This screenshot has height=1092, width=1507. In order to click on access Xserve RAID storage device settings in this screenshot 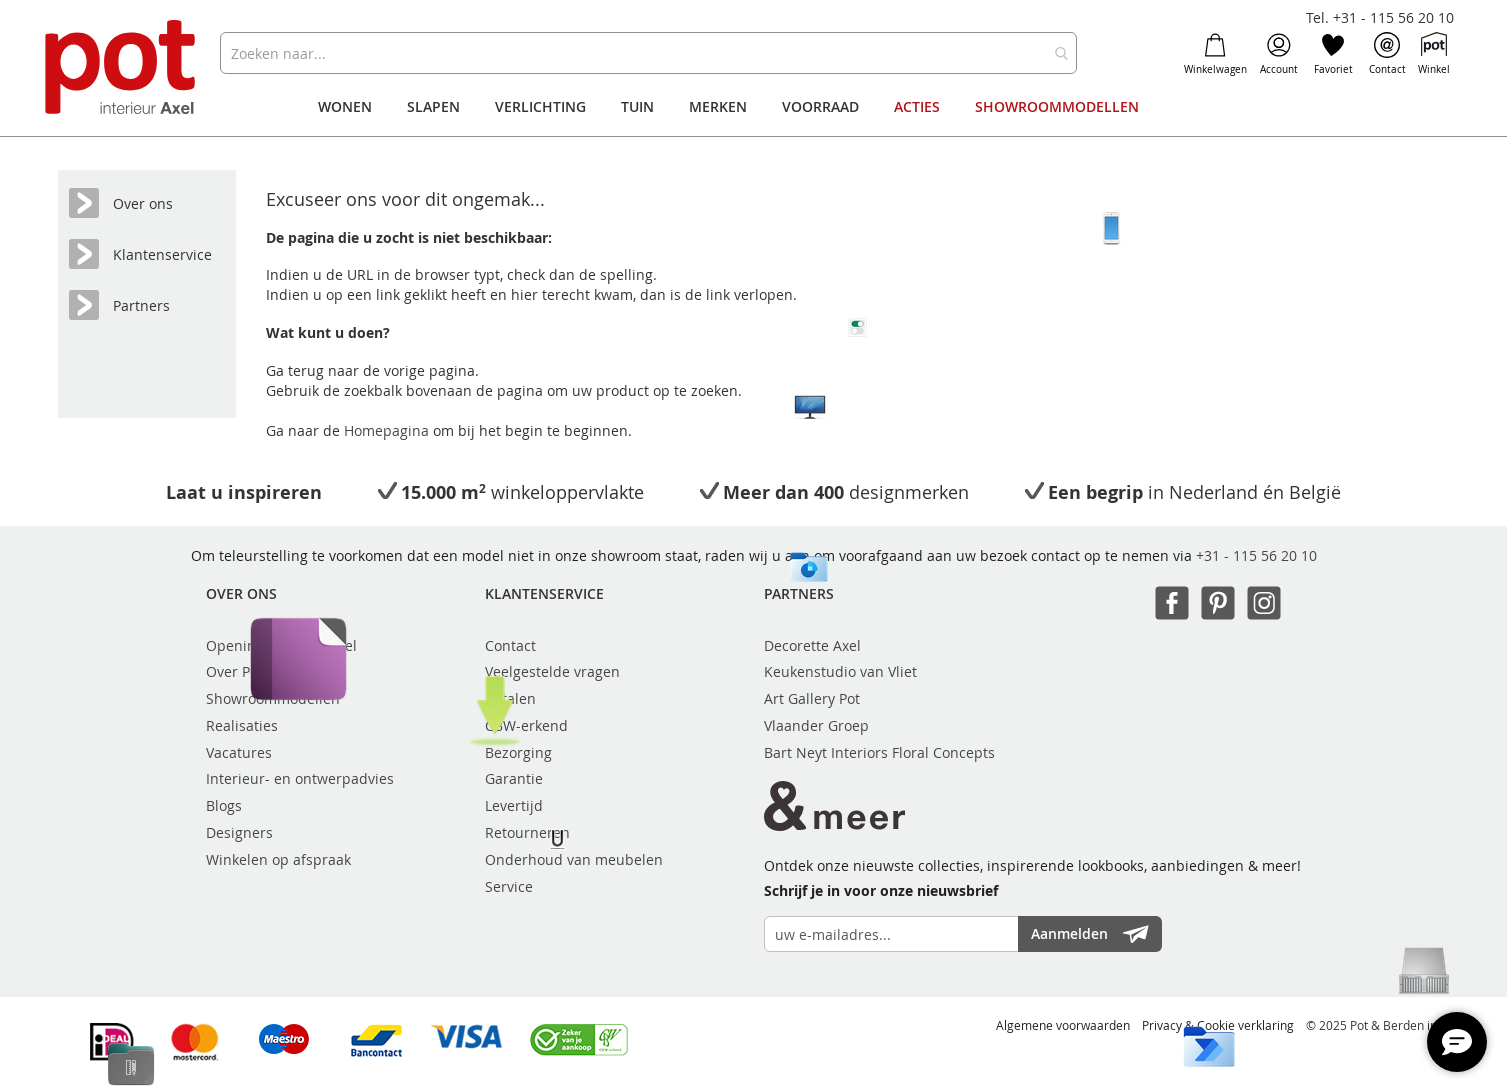, I will do `click(1424, 970)`.